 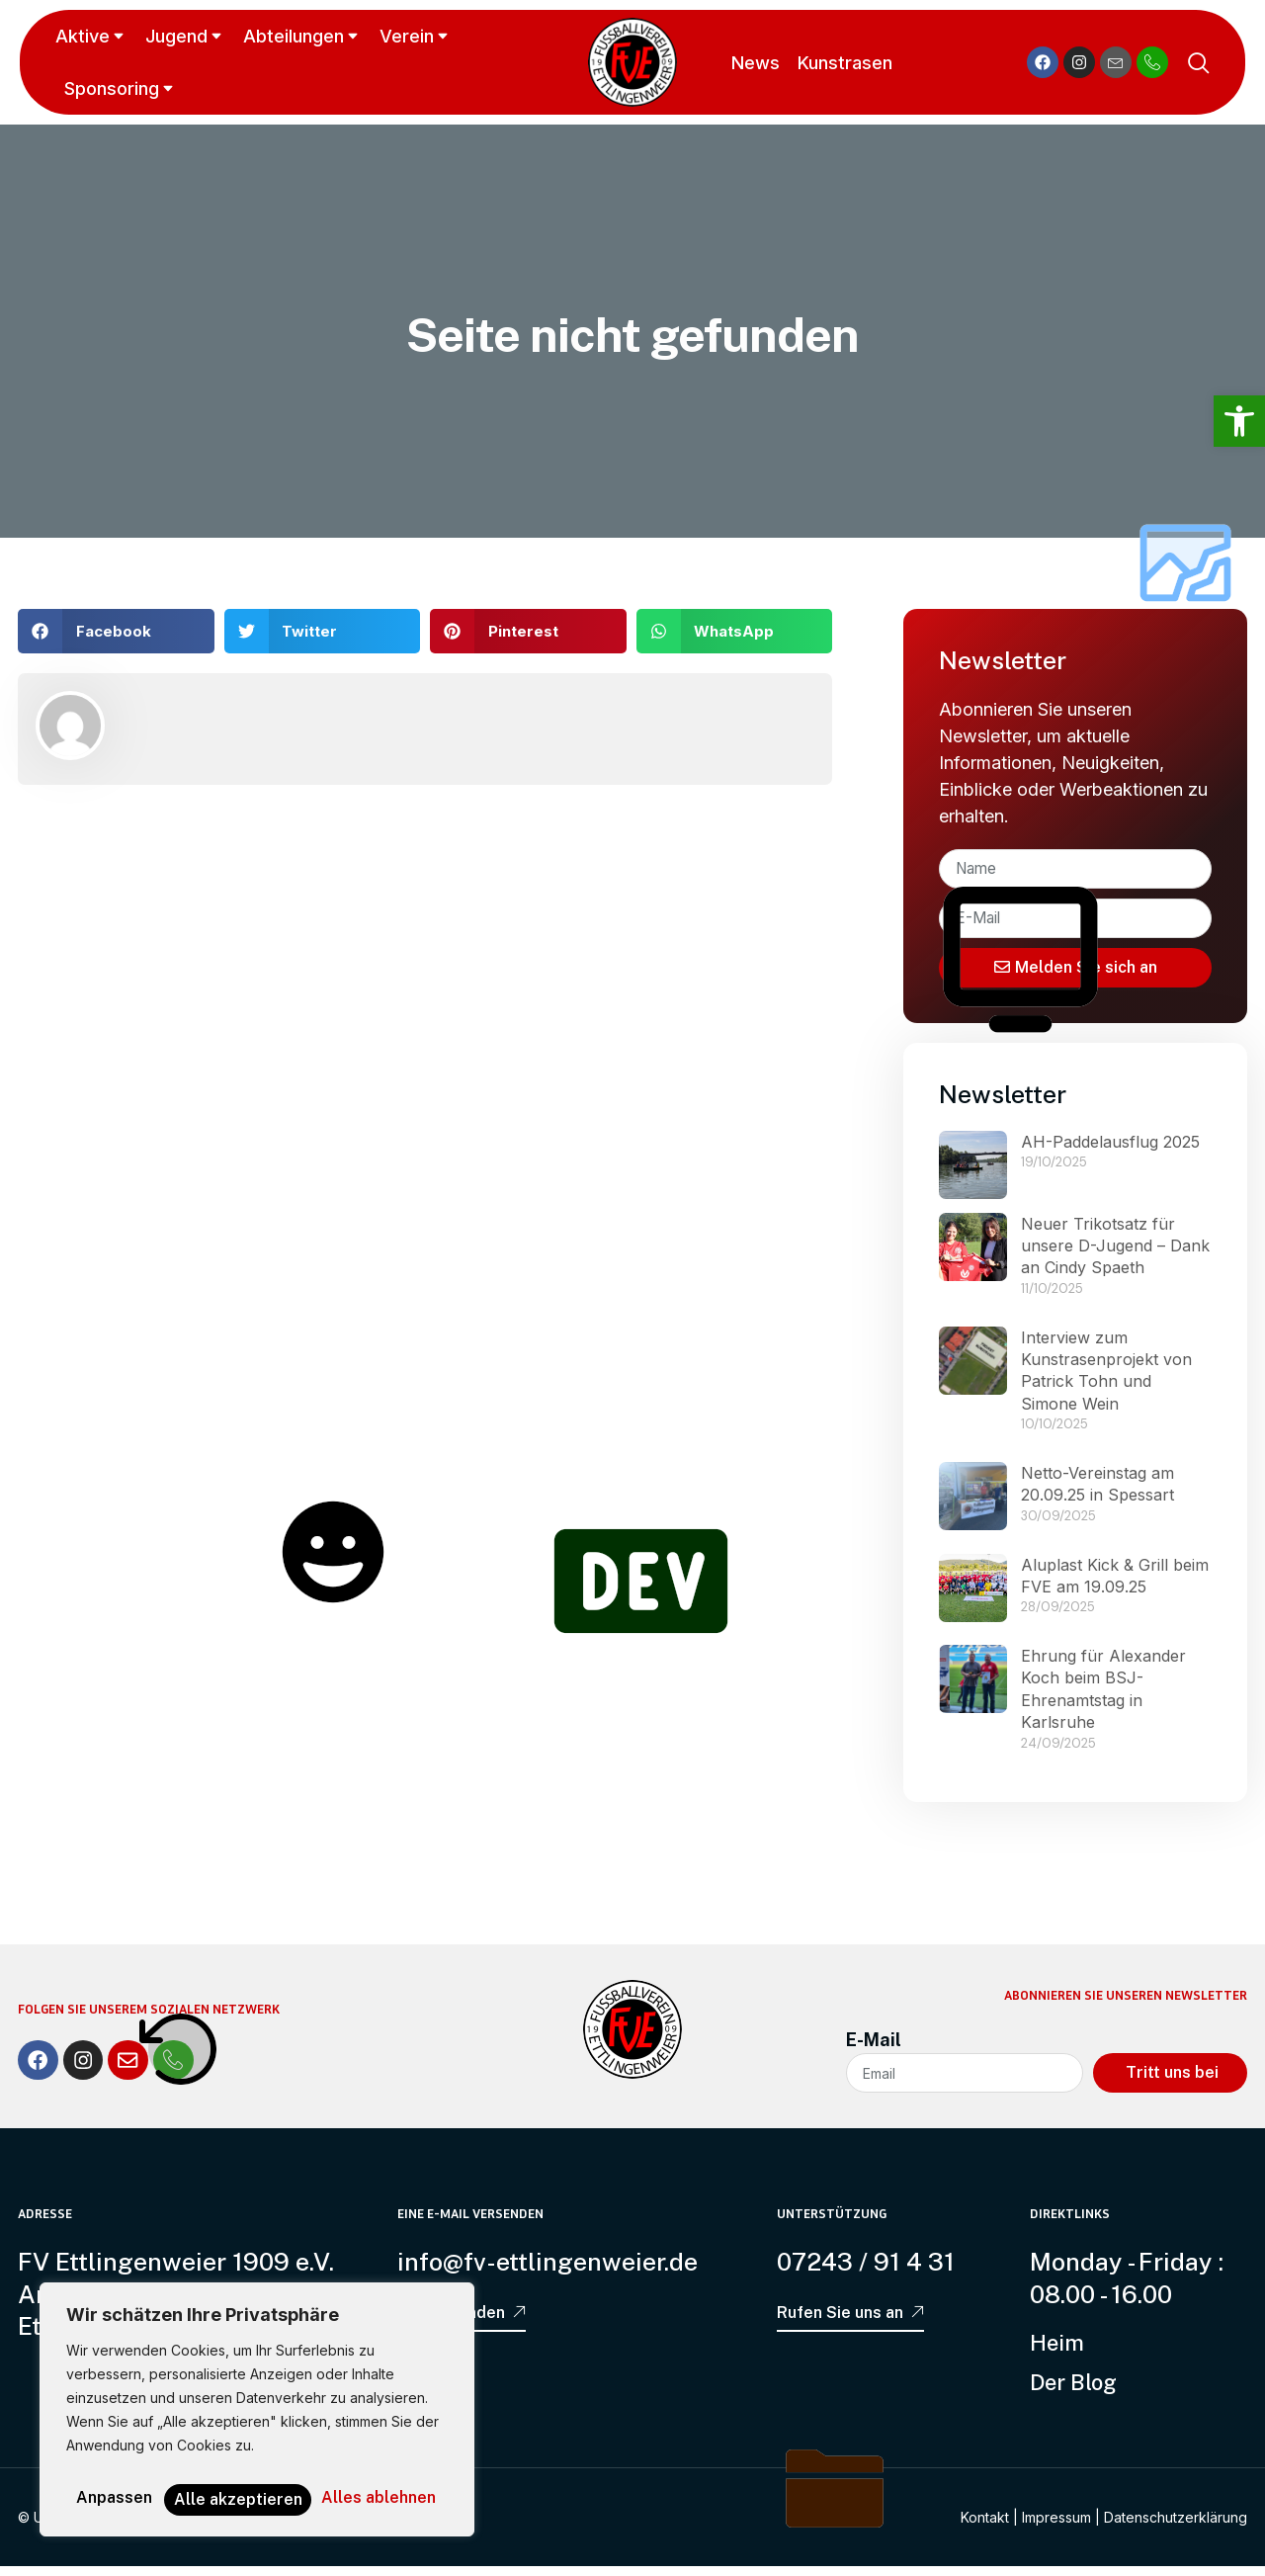 I want to click on undo last action, so click(x=181, y=2049).